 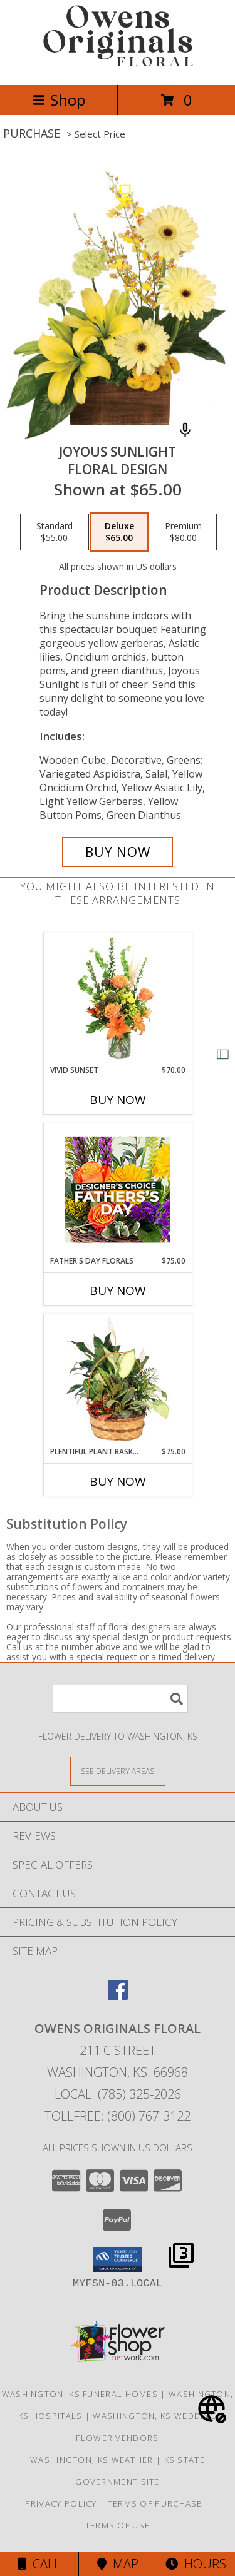 I want to click on tap to use voice input, so click(x=185, y=429).